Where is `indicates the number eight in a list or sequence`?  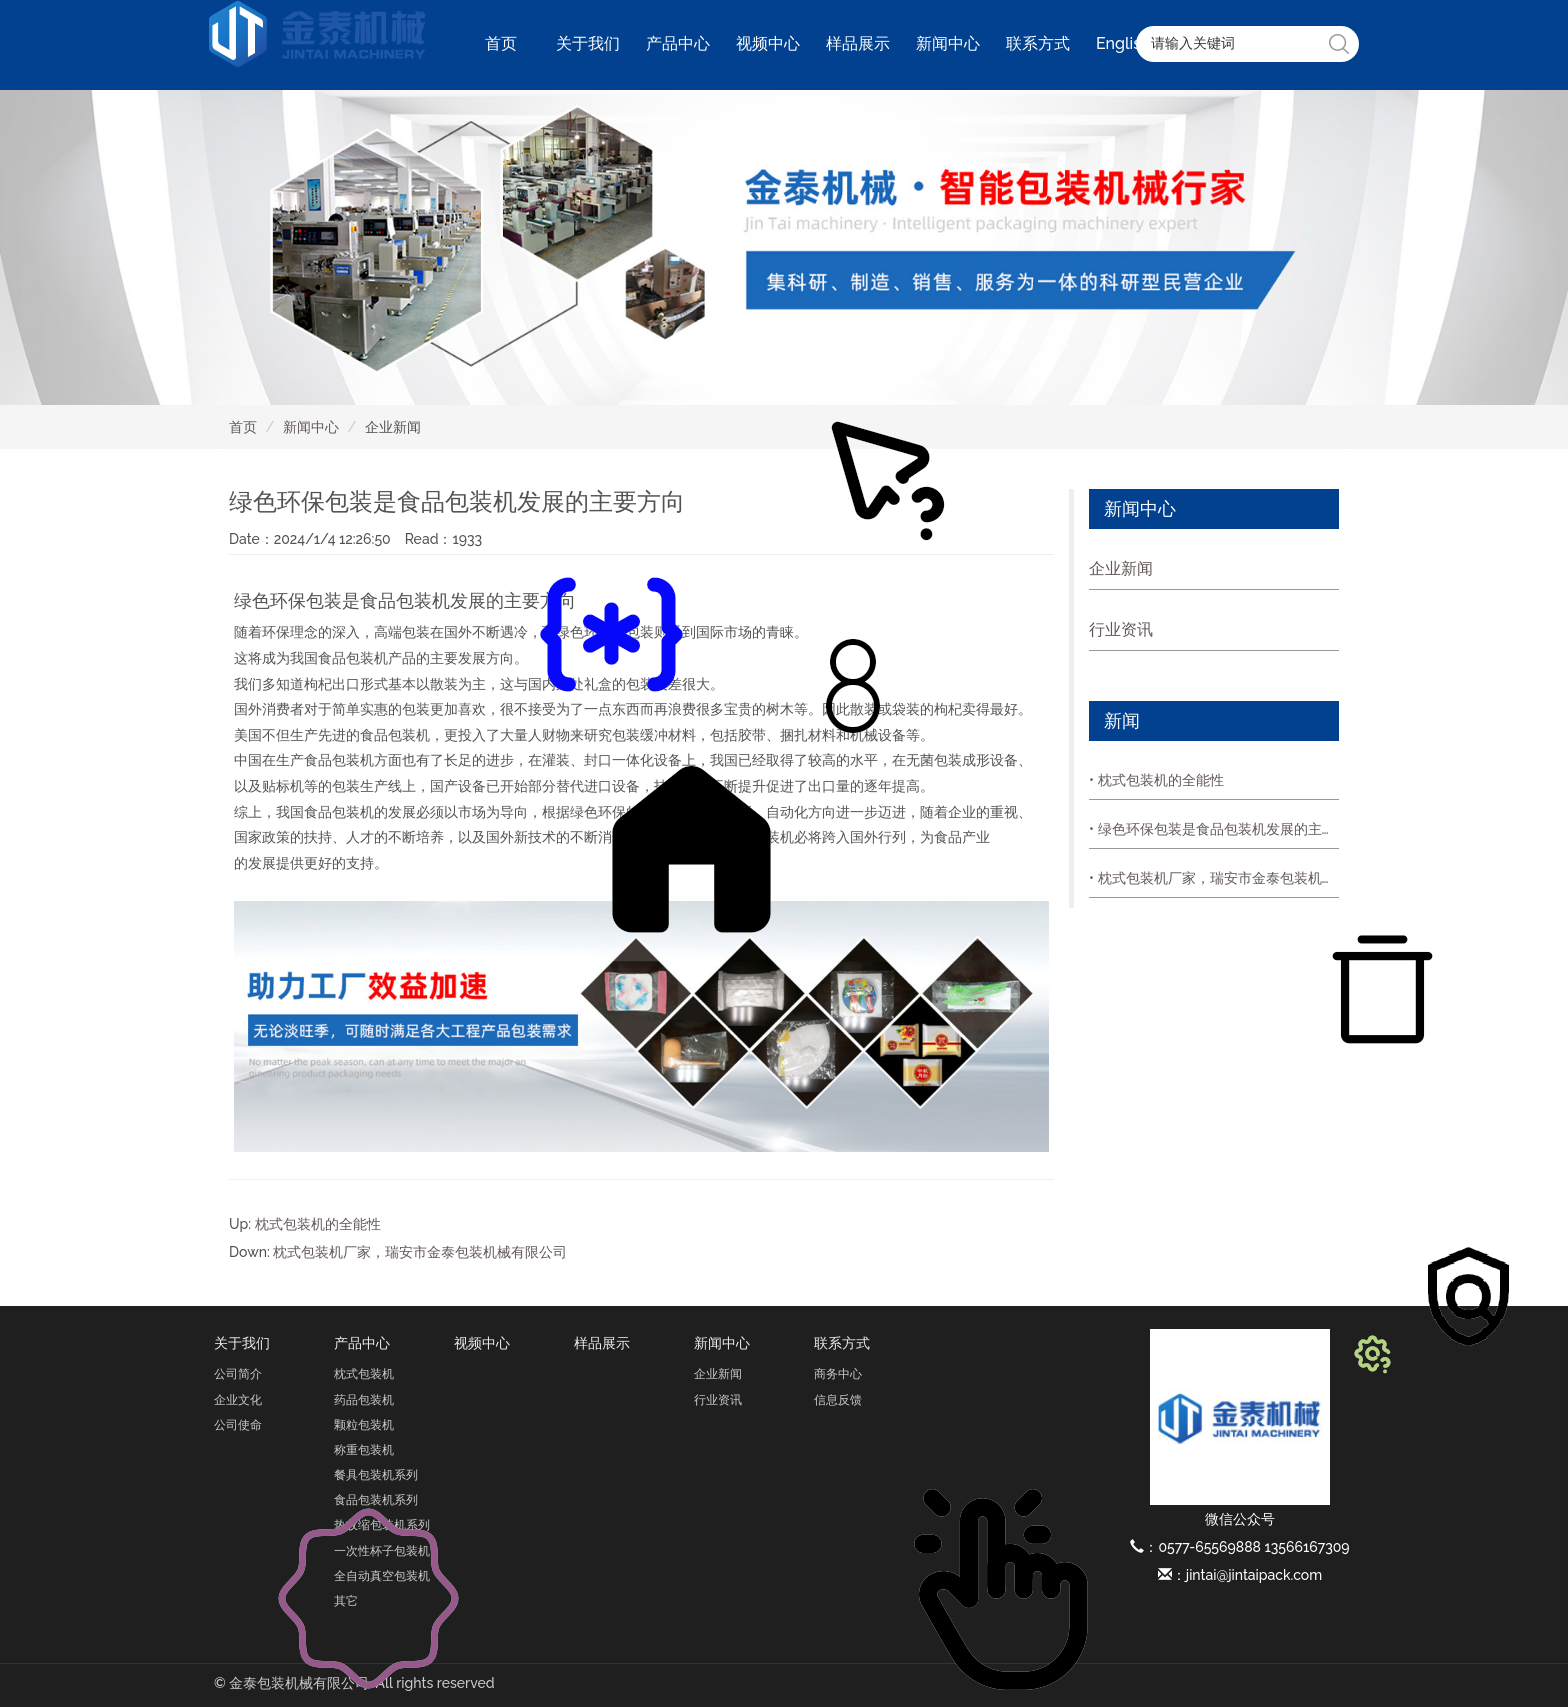 indicates the number eight in a list or sequence is located at coordinates (853, 686).